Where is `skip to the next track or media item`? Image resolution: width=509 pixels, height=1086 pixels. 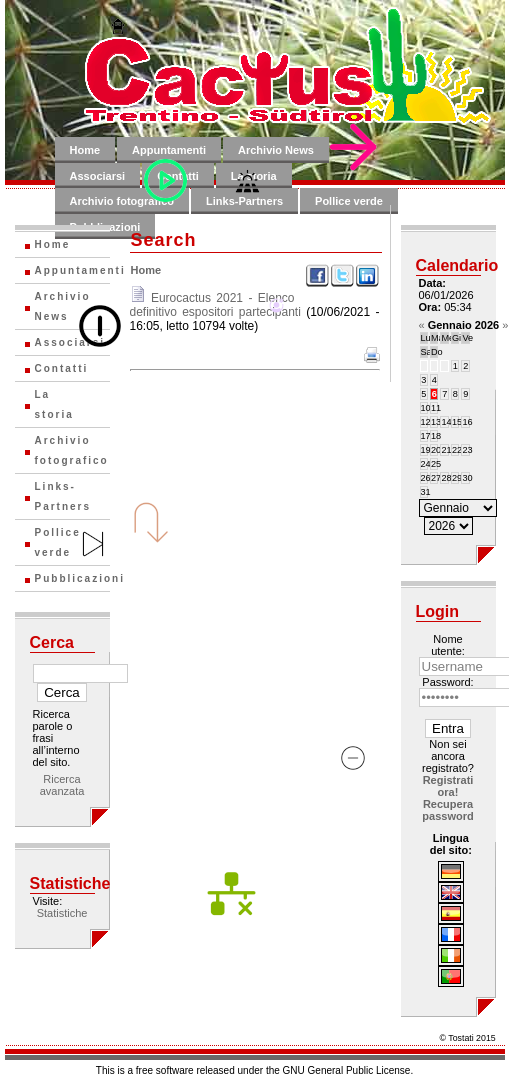
skip to the next track or media item is located at coordinates (93, 544).